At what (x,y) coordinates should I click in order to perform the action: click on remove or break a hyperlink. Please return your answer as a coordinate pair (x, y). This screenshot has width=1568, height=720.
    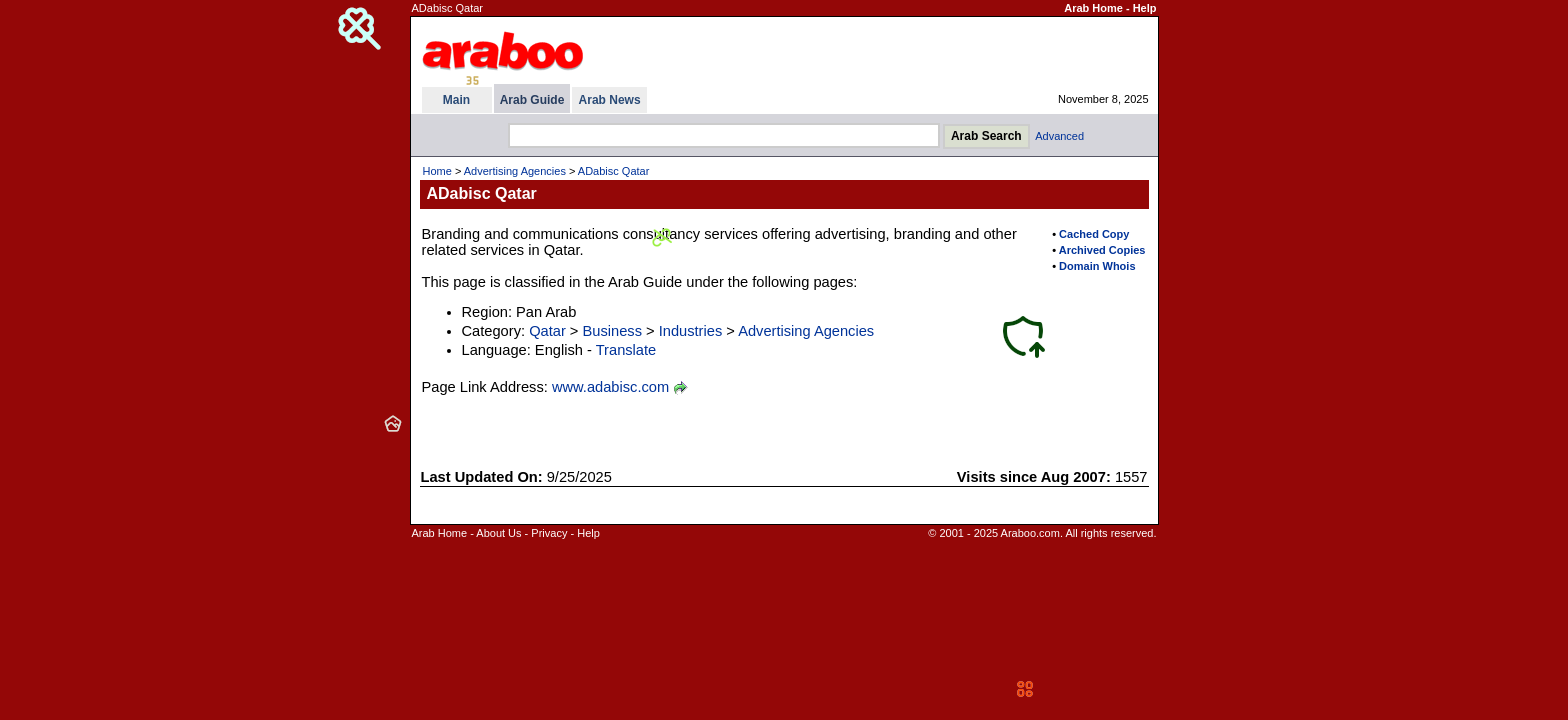
    Looking at the image, I should click on (661, 237).